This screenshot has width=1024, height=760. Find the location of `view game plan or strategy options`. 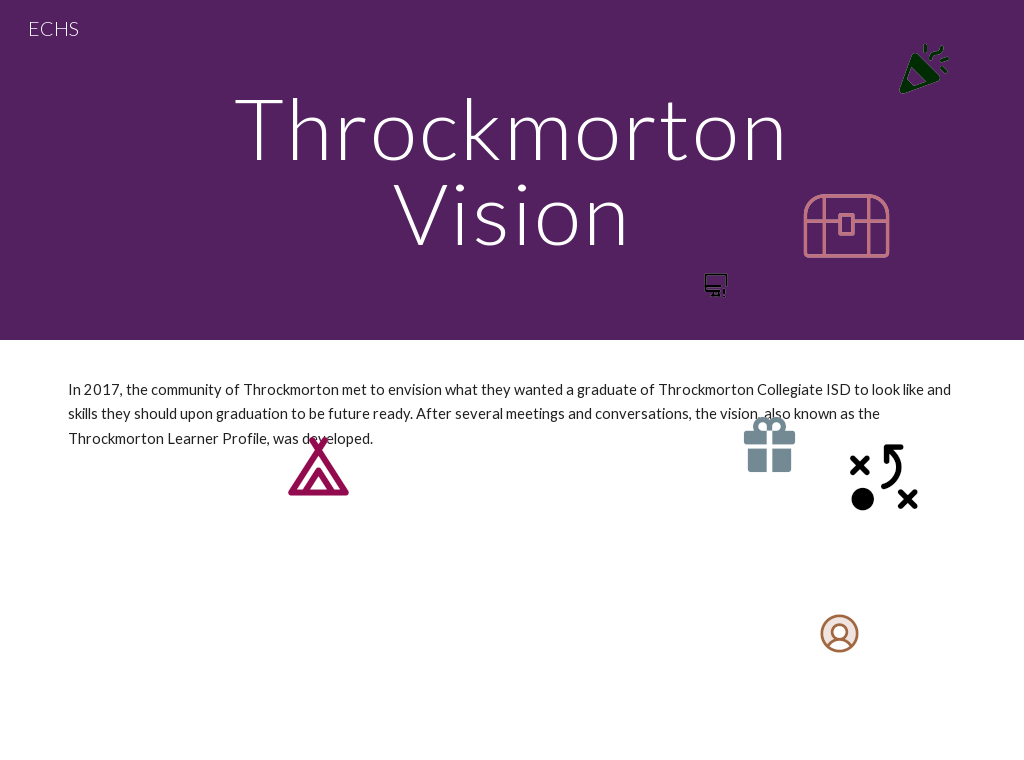

view game plan or strategy options is located at coordinates (881, 478).